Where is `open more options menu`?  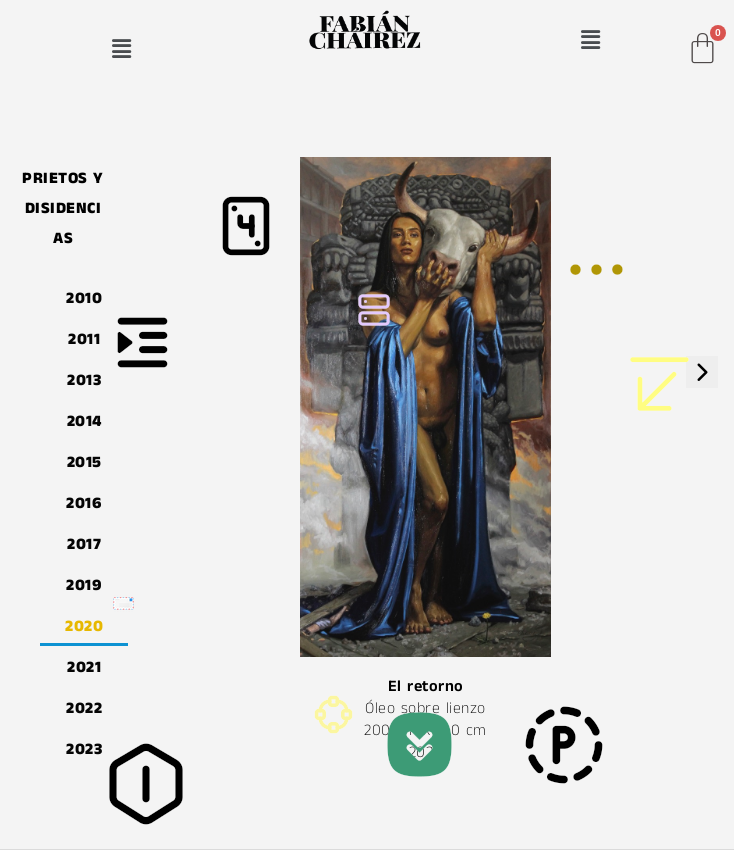 open more options menu is located at coordinates (596, 269).